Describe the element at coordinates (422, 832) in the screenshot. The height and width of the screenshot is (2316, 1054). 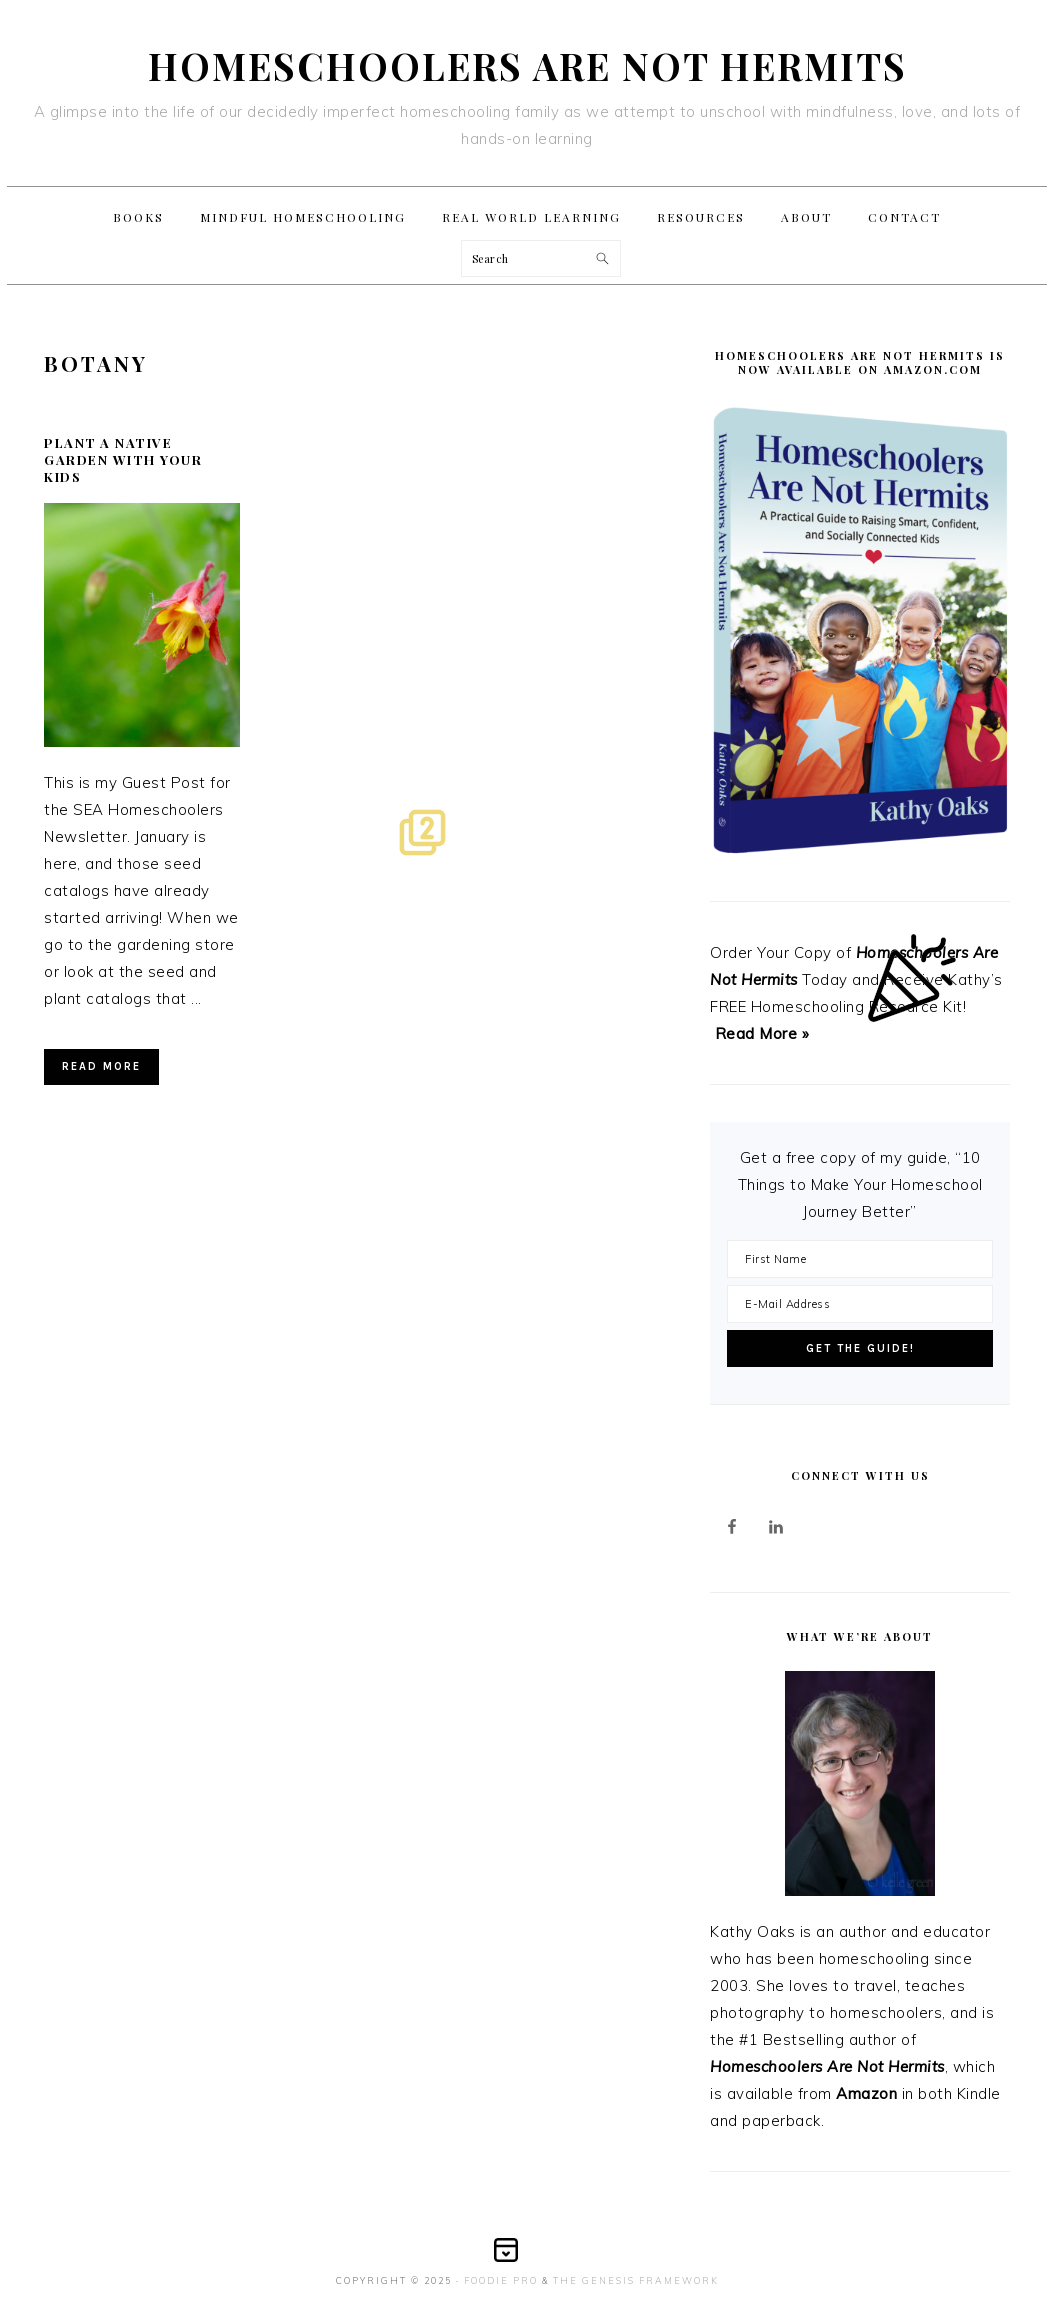
I see `view second item in a collection` at that location.